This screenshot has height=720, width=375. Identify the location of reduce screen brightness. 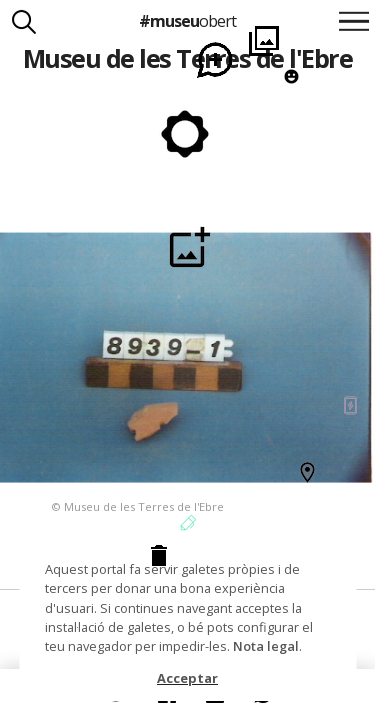
(185, 134).